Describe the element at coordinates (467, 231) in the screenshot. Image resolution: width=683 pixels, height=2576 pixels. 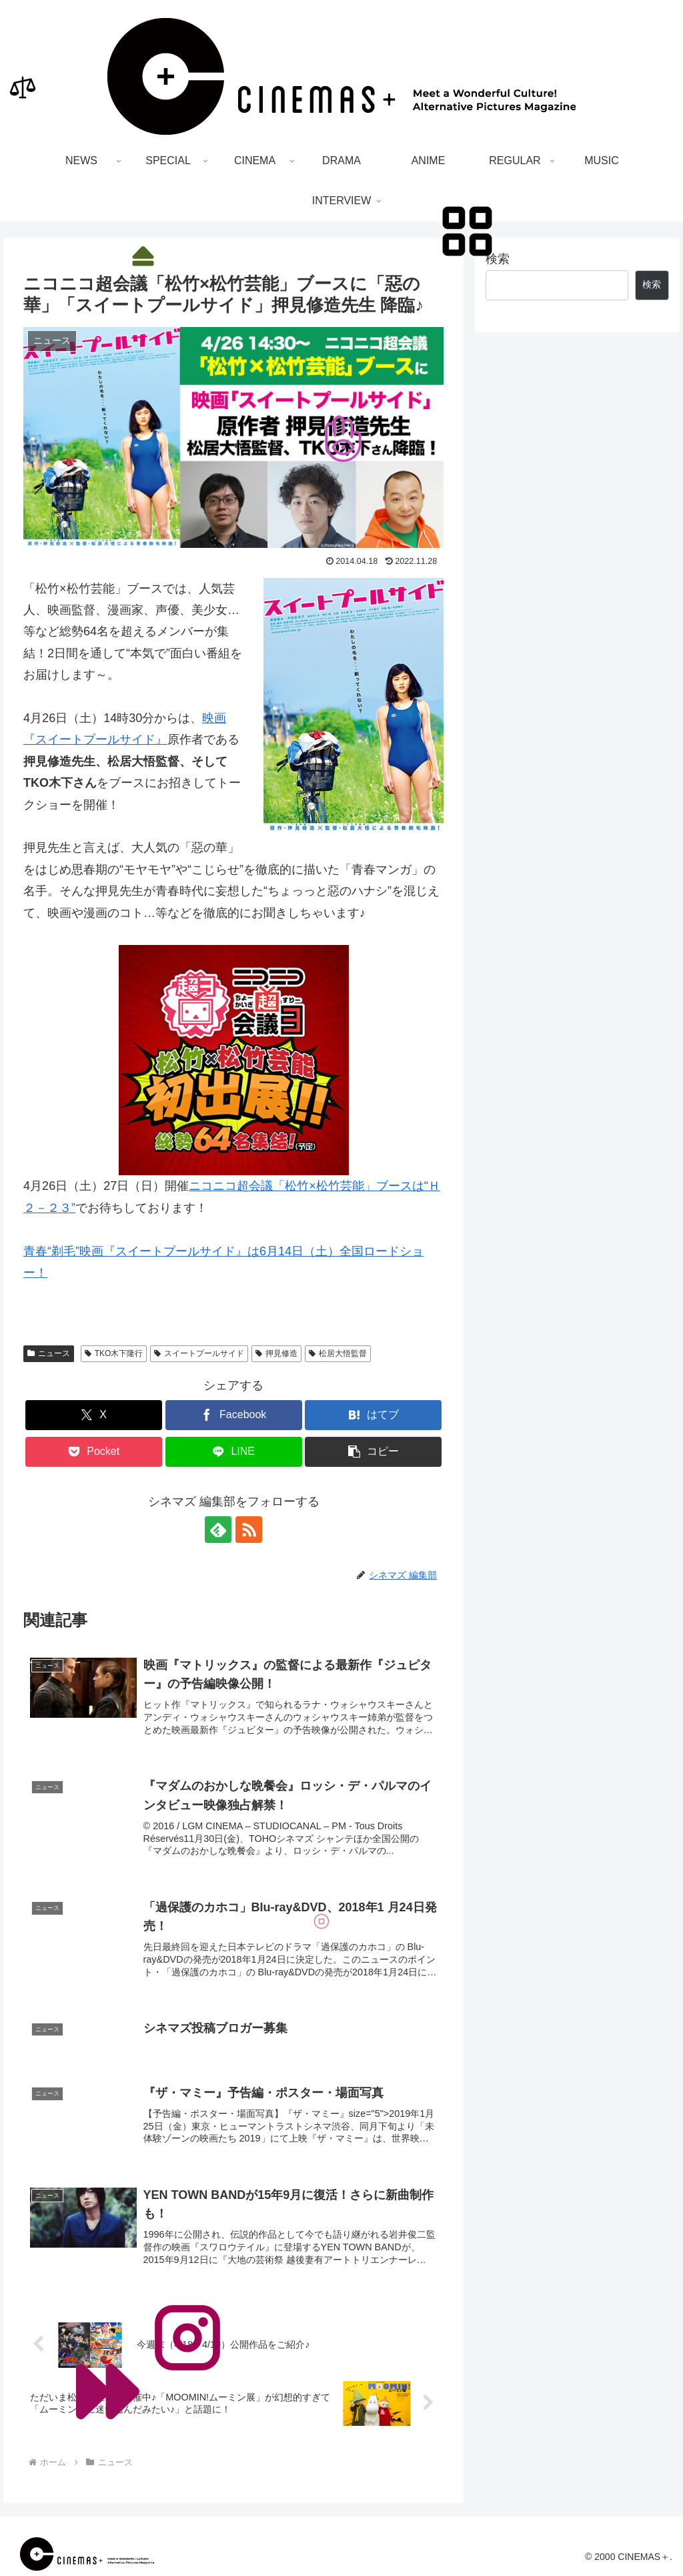
I see `open app grid or launcher` at that location.